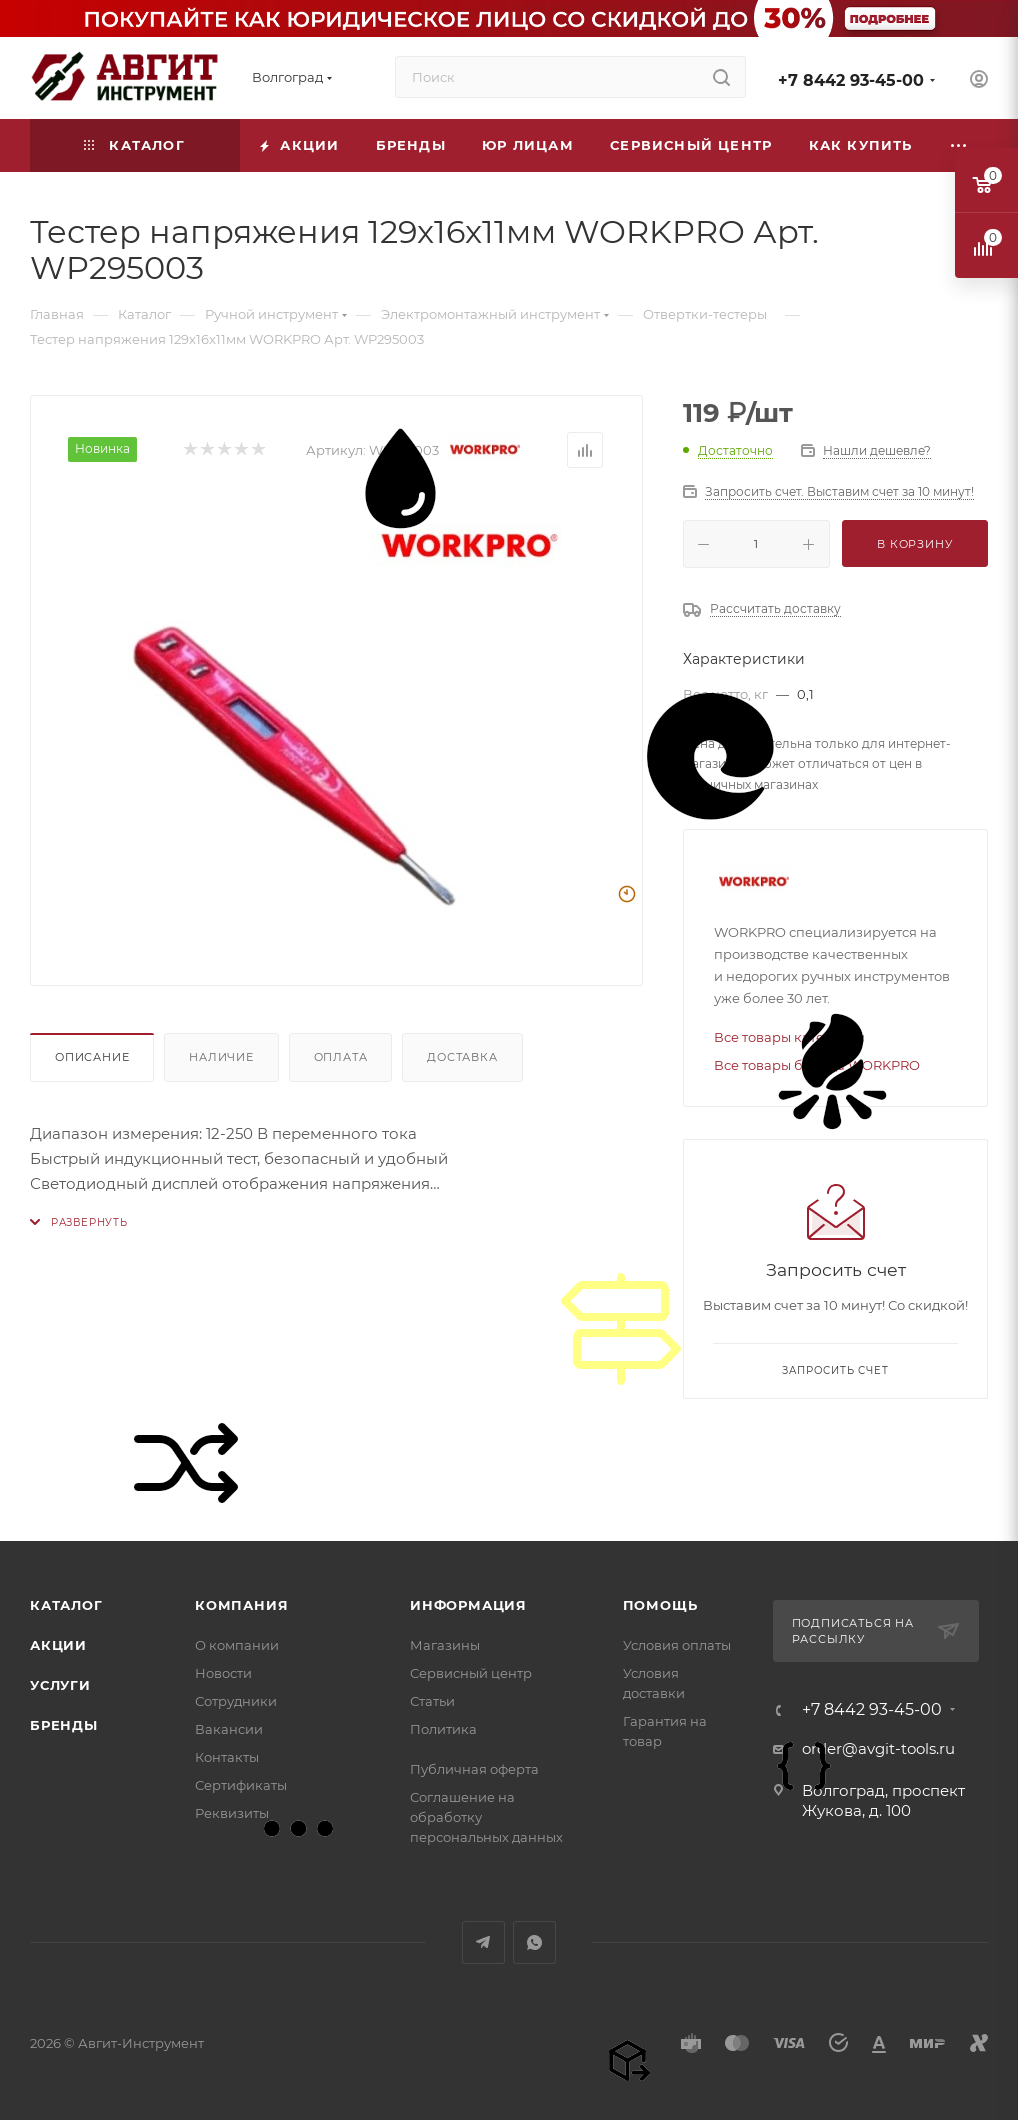  Describe the element at coordinates (298, 1828) in the screenshot. I see `open more options menu` at that location.